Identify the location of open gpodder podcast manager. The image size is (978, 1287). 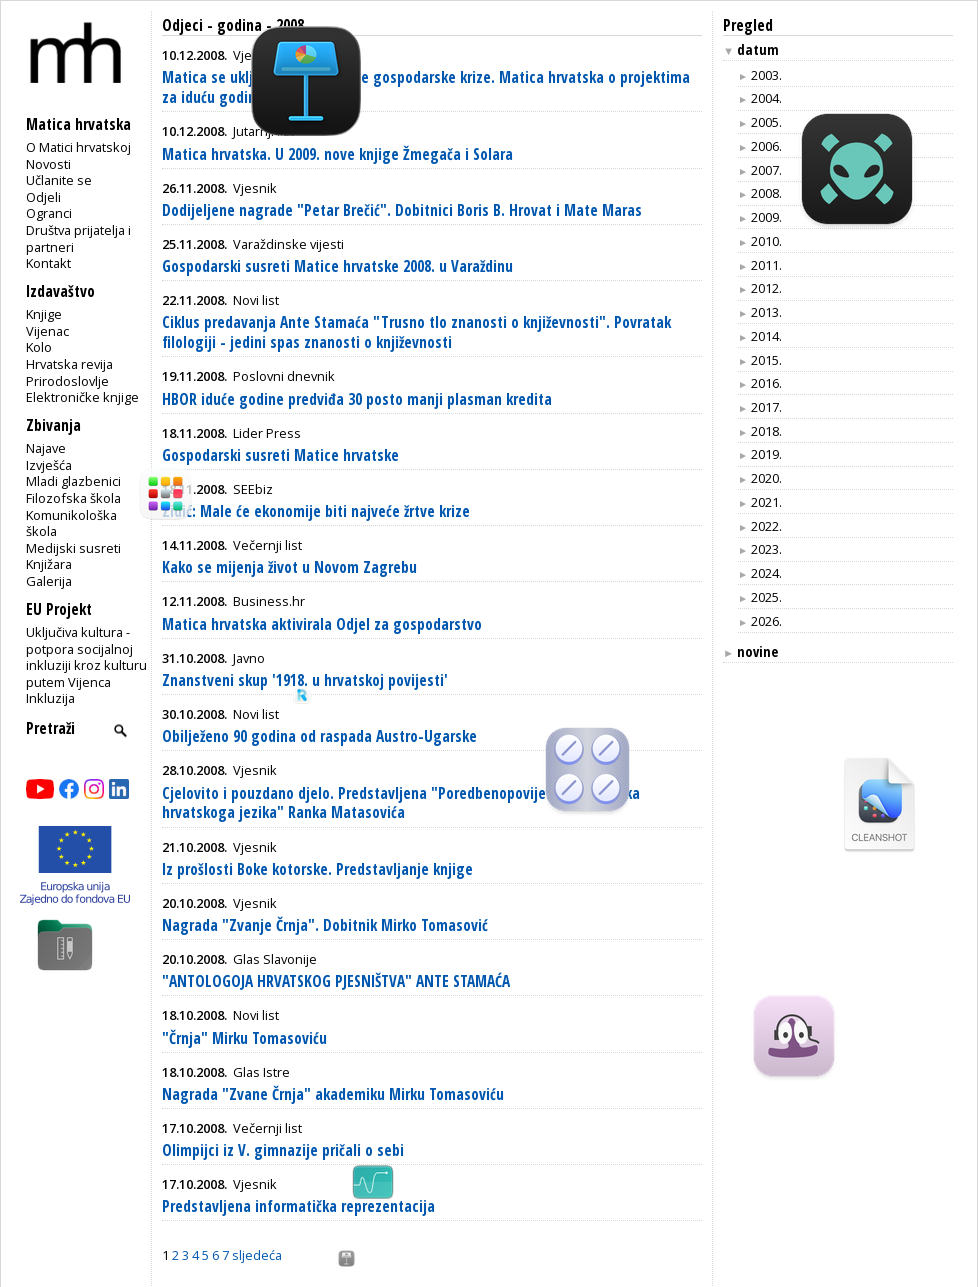
(794, 1036).